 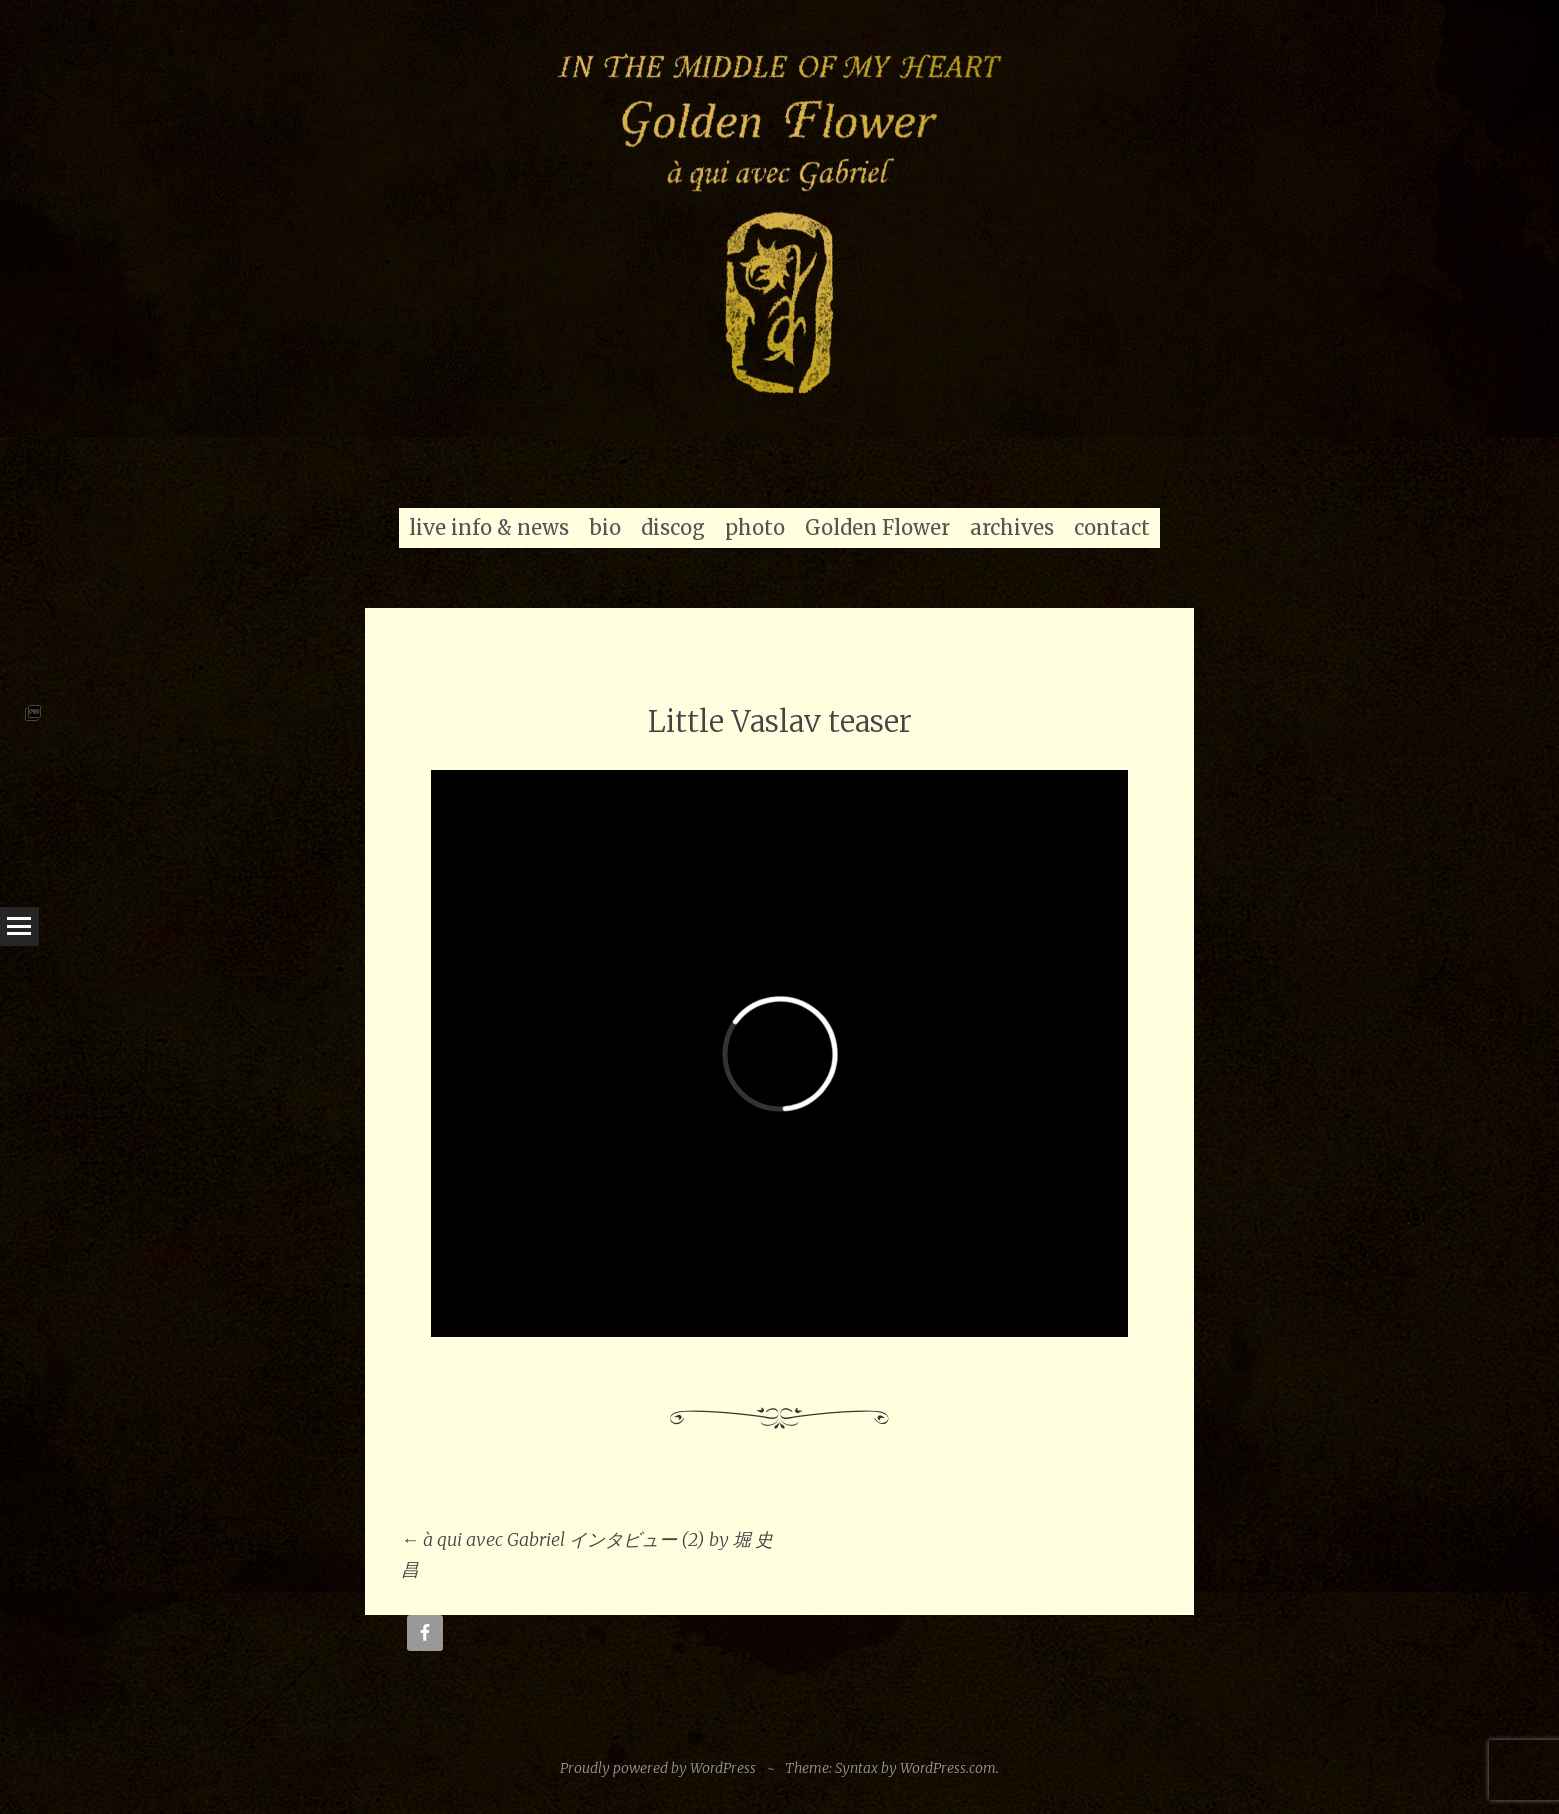 What do you see at coordinates (1416, 1217) in the screenshot?
I see `pause media playback` at bounding box center [1416, 1217].